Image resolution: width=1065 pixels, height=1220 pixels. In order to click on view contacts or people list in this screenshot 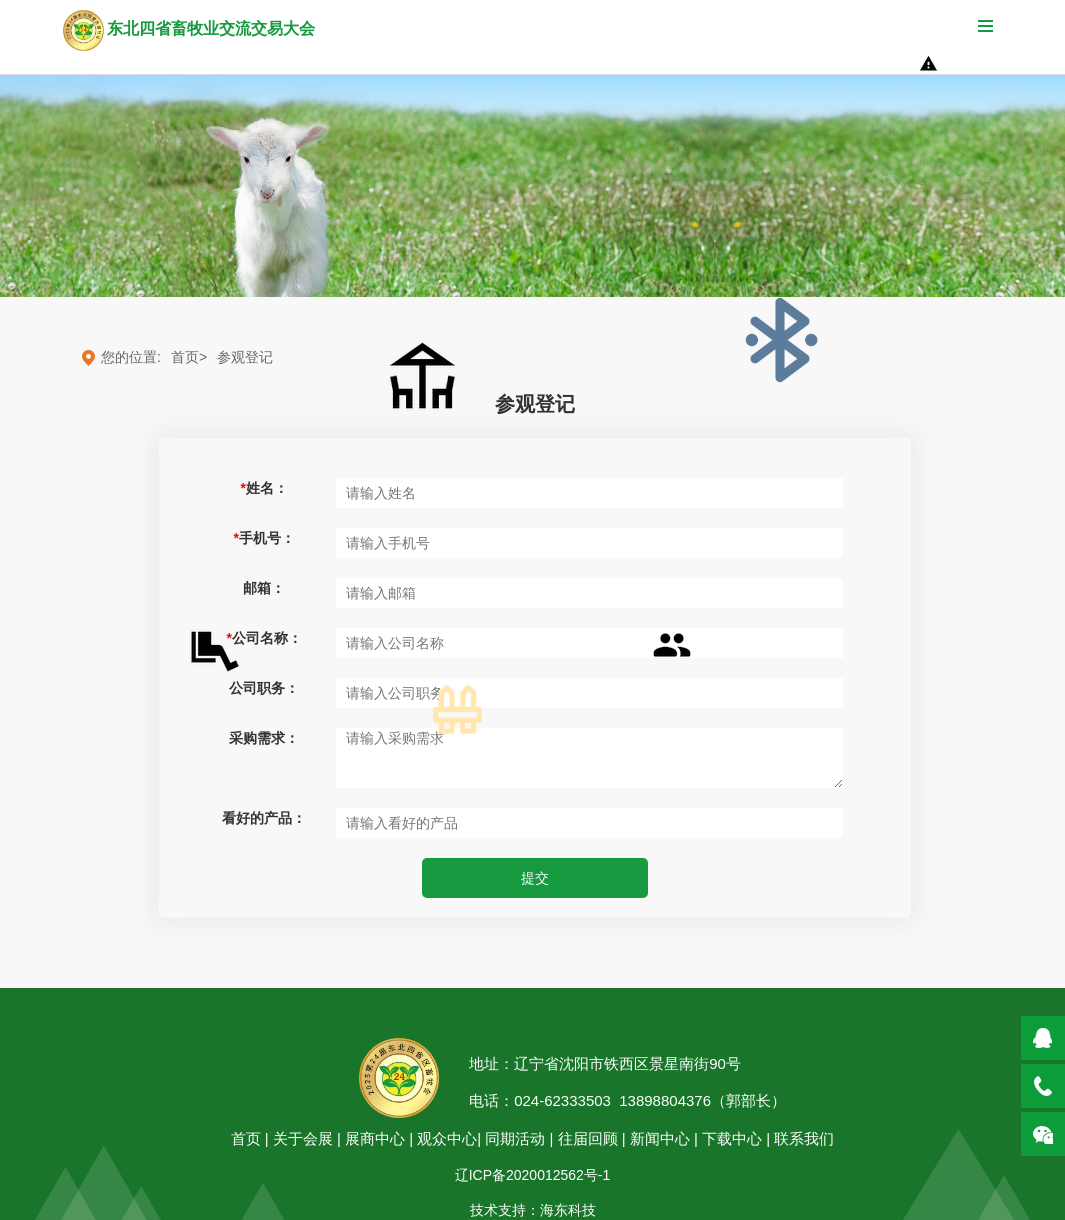, I will do `click(672, 645)`.